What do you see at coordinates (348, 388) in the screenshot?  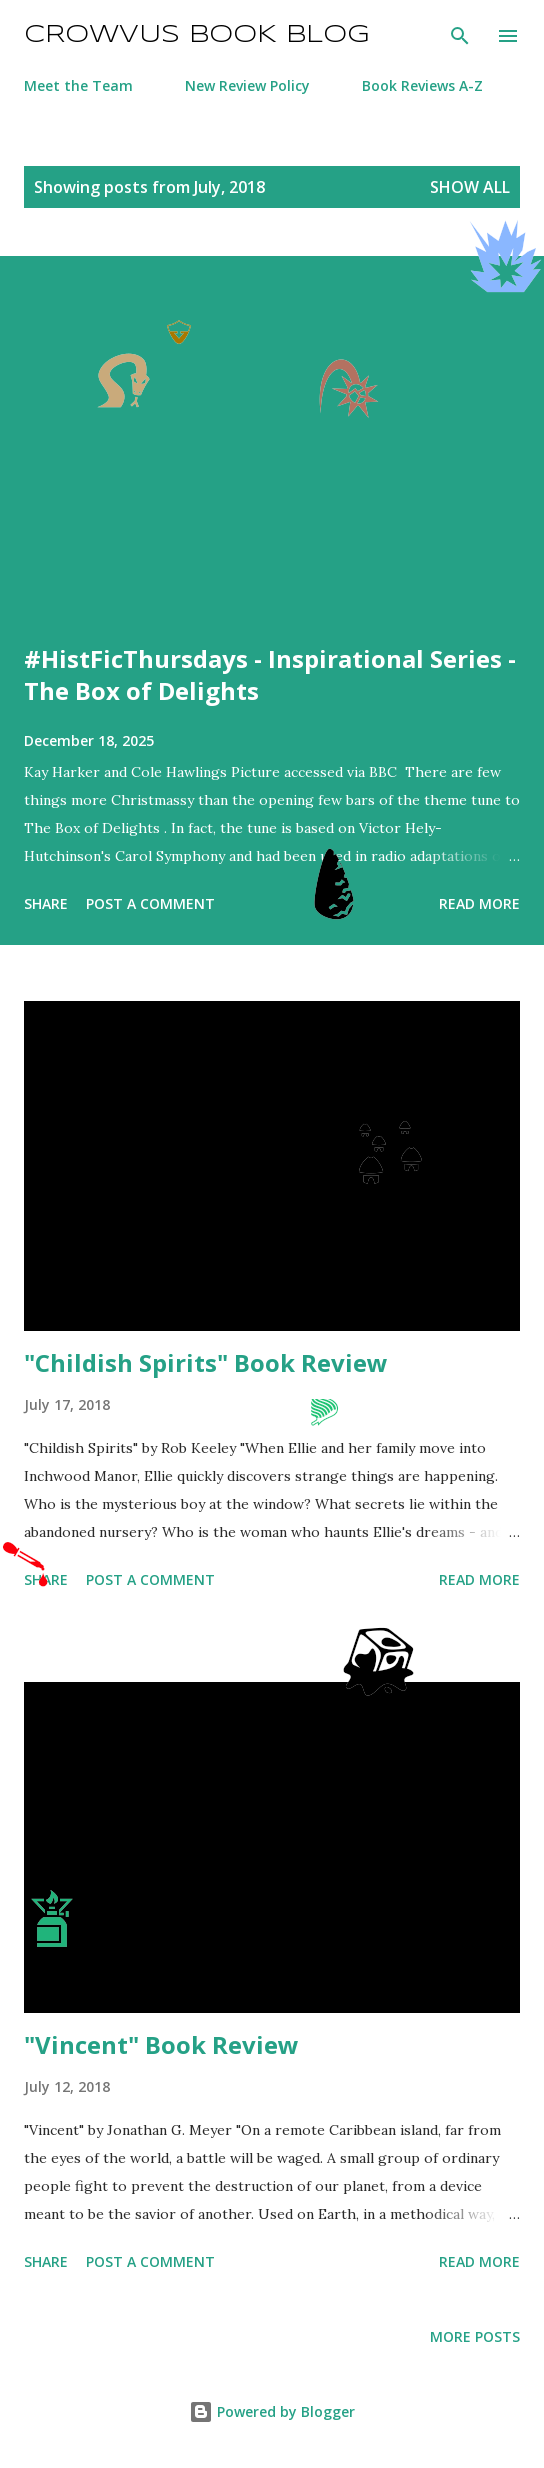 I see `basketball slam dunk with impact effect` at bounding box center [348, 388].